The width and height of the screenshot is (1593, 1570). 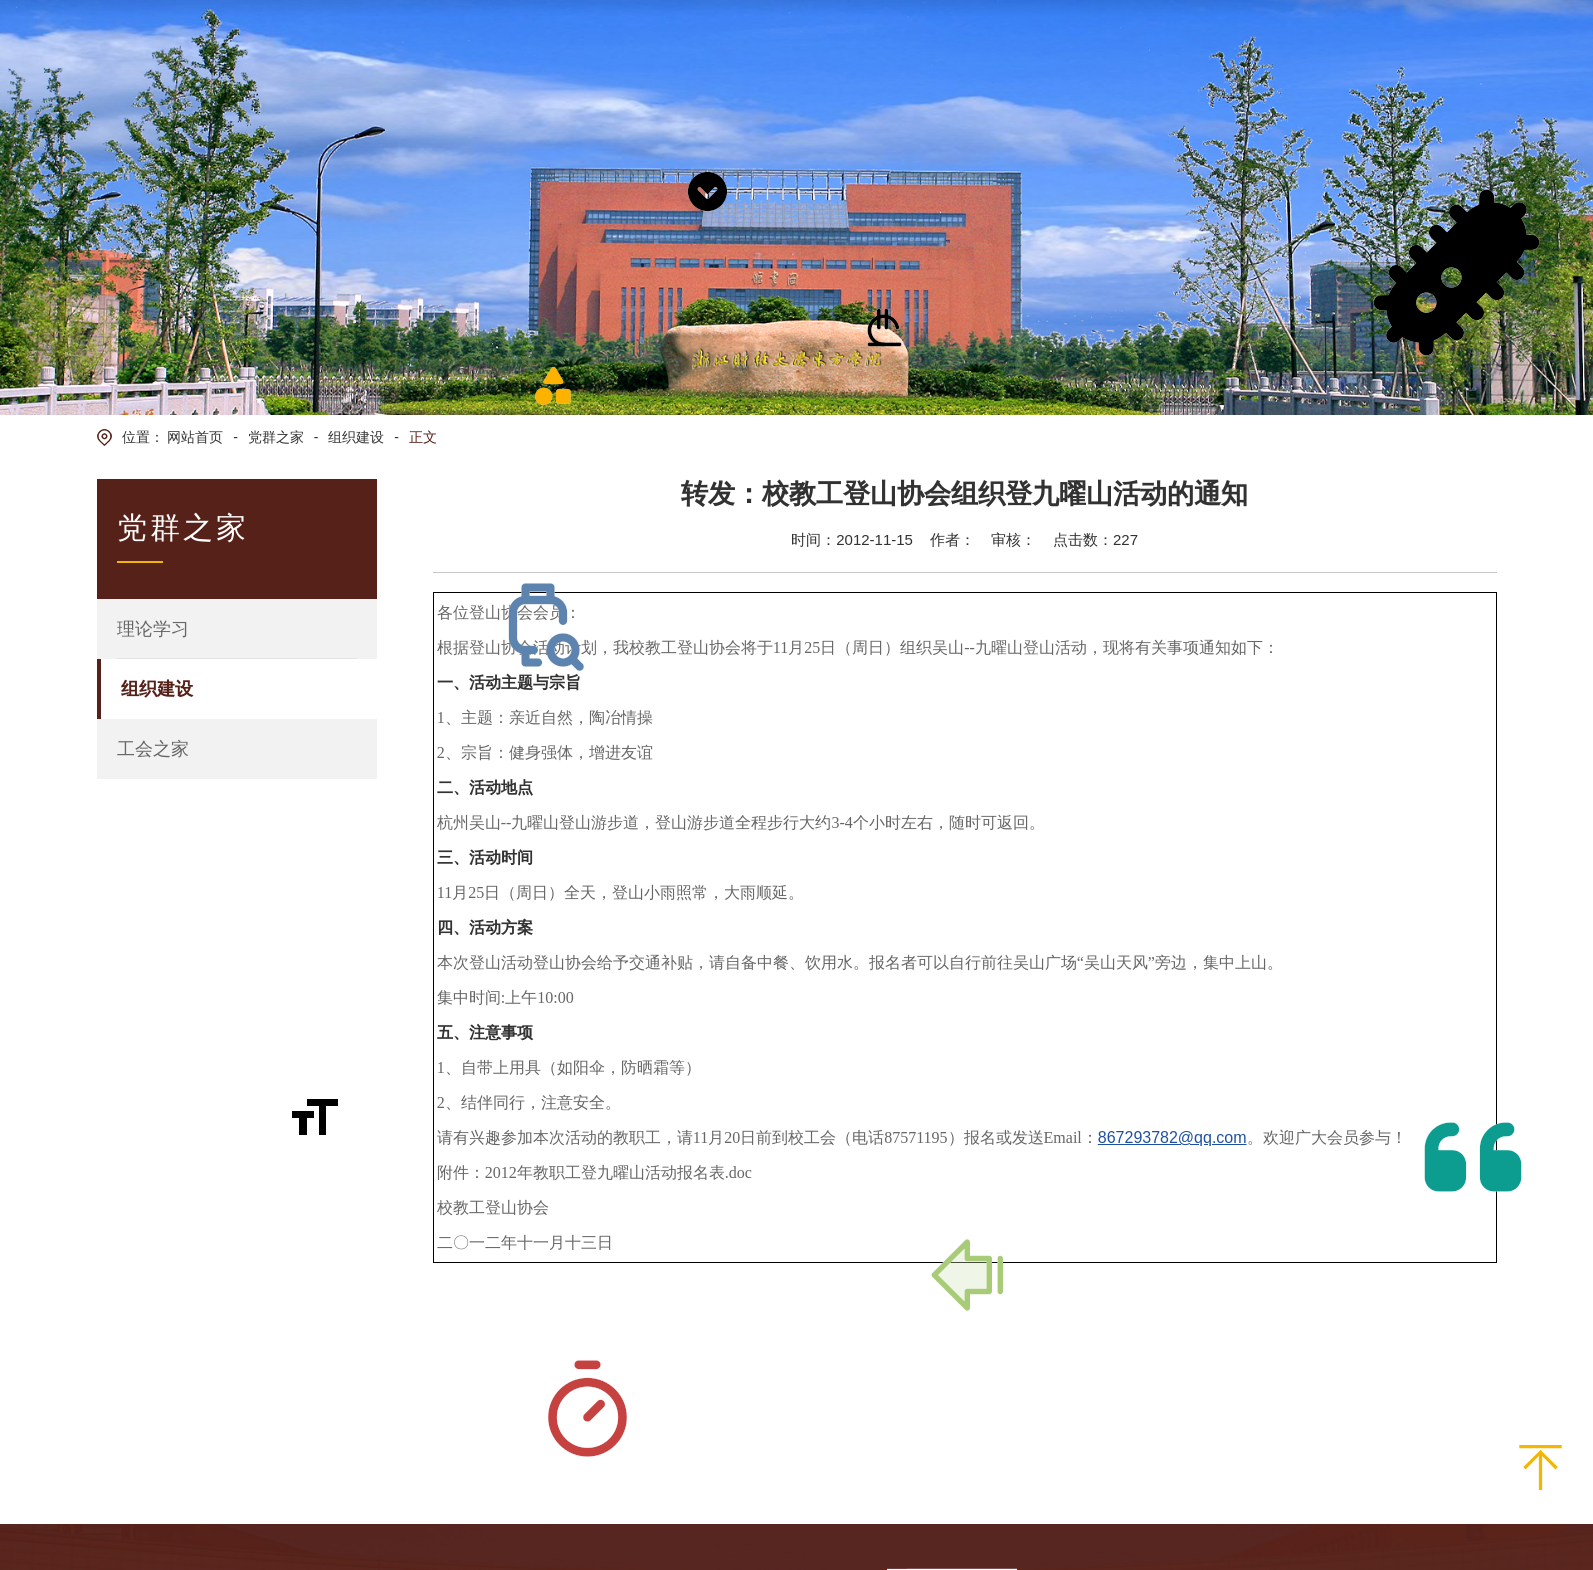 I want to click on start or set a timer, so click(x=587, y=1408).